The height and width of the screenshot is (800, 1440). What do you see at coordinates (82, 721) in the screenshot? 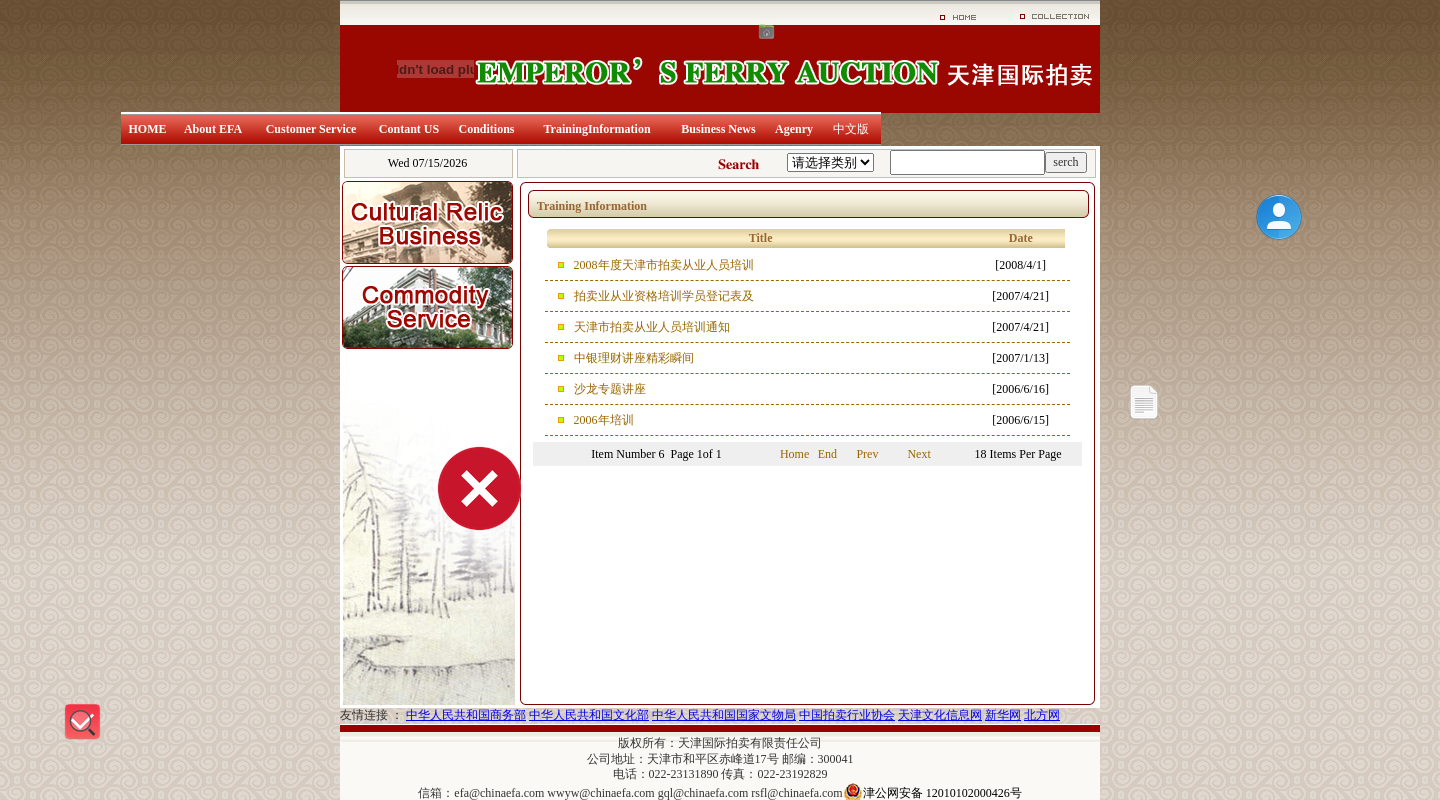
I see `open dconf editor to modify system configuration settings` at bounding box center [82, 721].